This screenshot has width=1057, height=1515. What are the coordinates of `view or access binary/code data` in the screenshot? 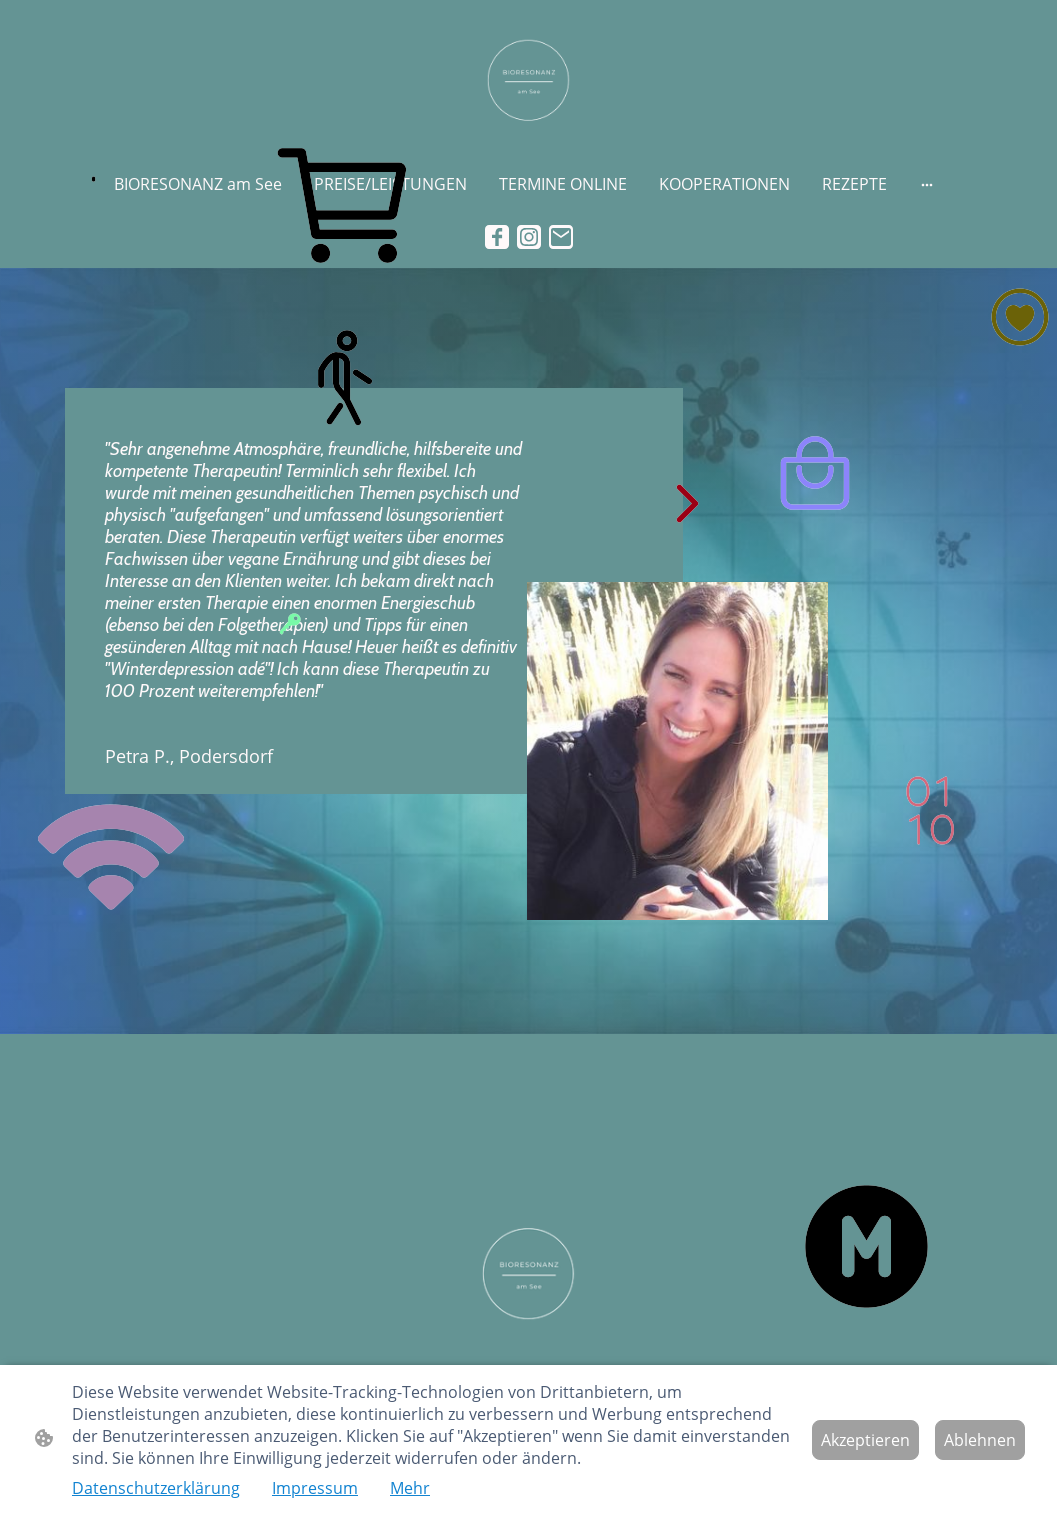 It's located at (929, 810).